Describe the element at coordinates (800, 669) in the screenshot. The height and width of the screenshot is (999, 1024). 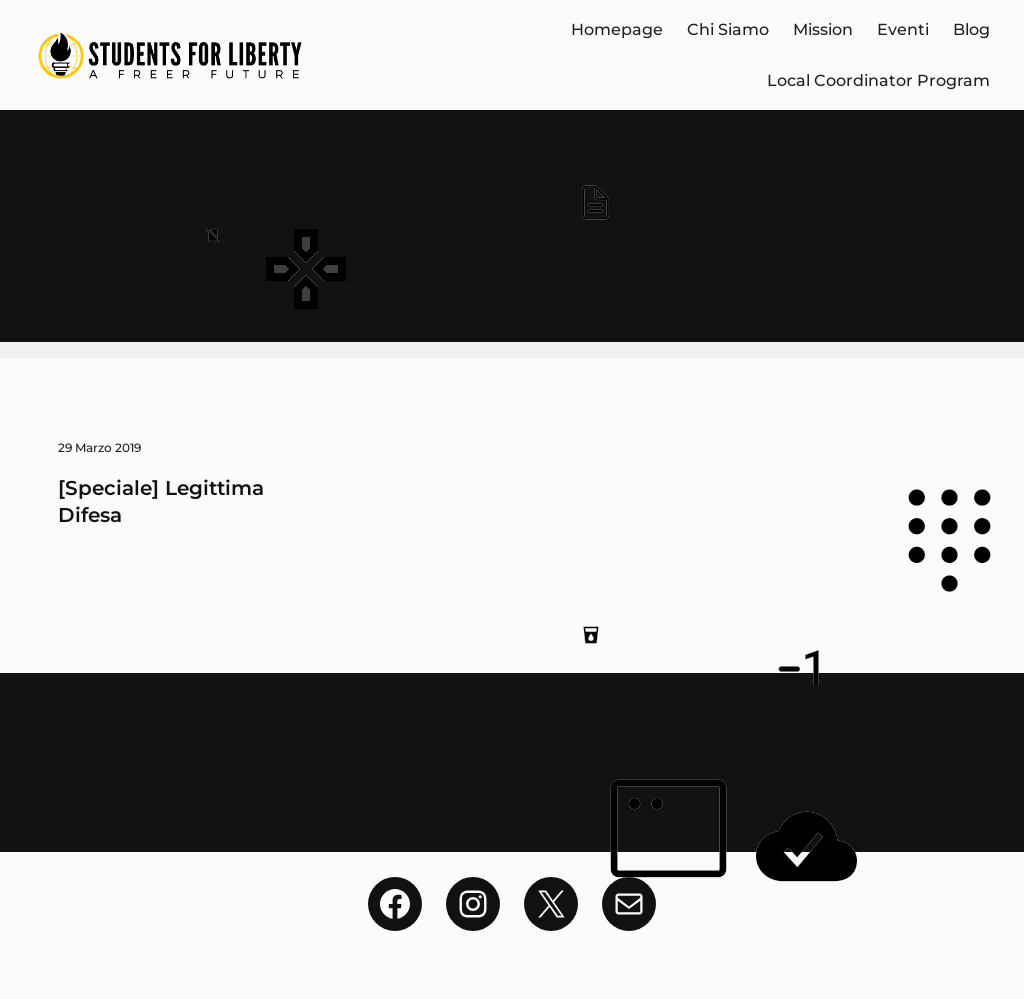
I see `decrease exposure by one stop` at that location.